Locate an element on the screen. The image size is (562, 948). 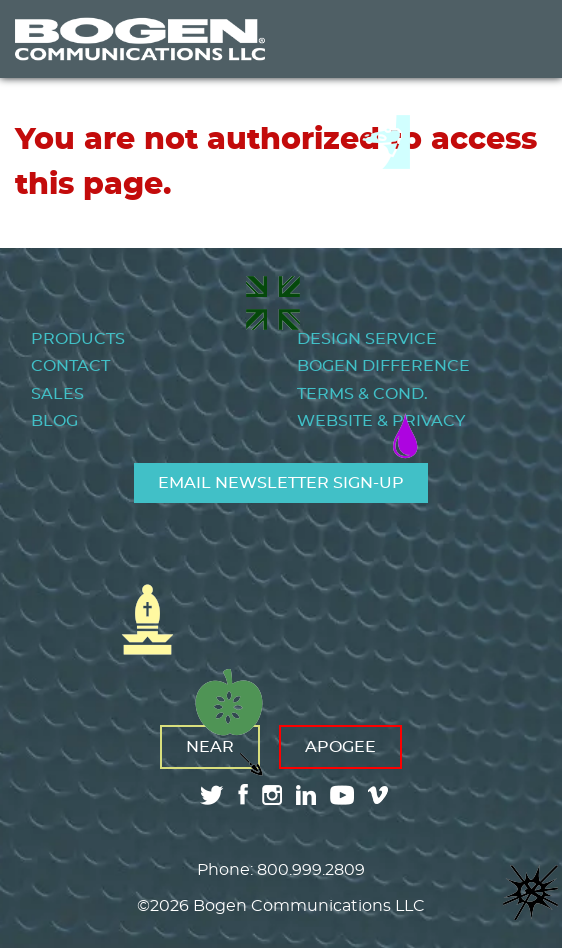
indicates nuclear fission or atomic reaction is located at coordinates (530, 892).